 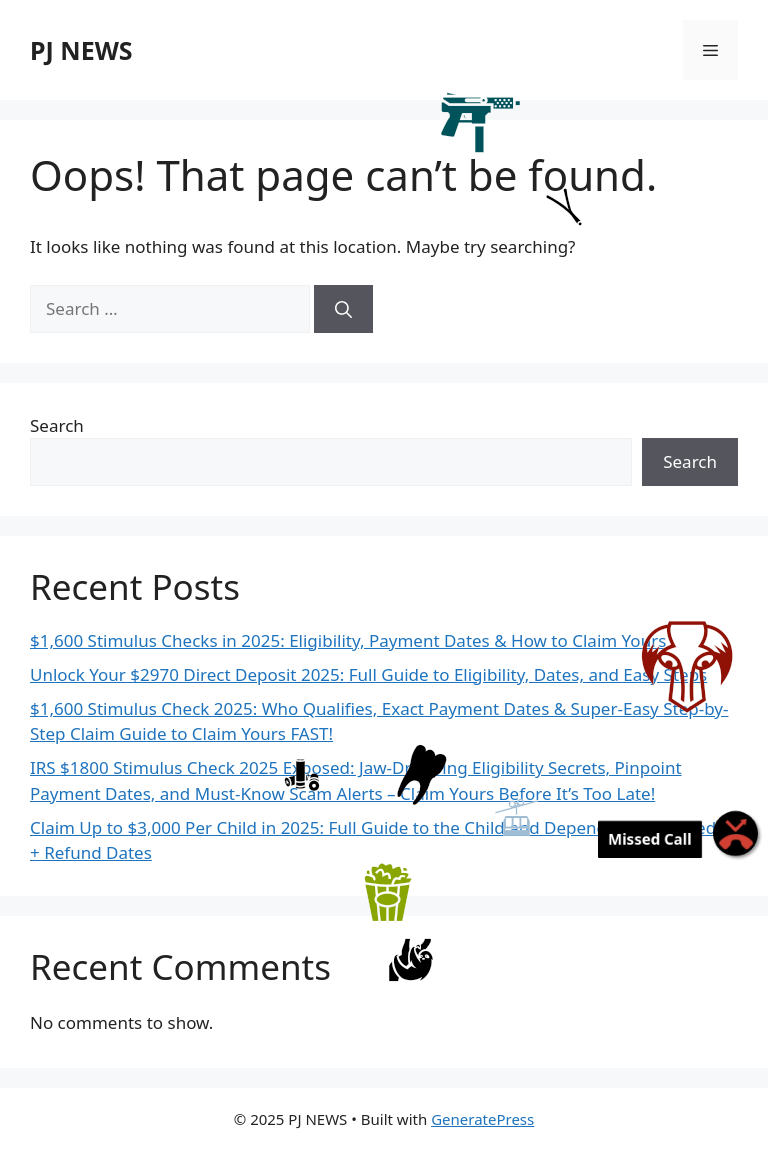 I want to click on dowsing or divination tool in a game interface, so click(x=564, y=207).